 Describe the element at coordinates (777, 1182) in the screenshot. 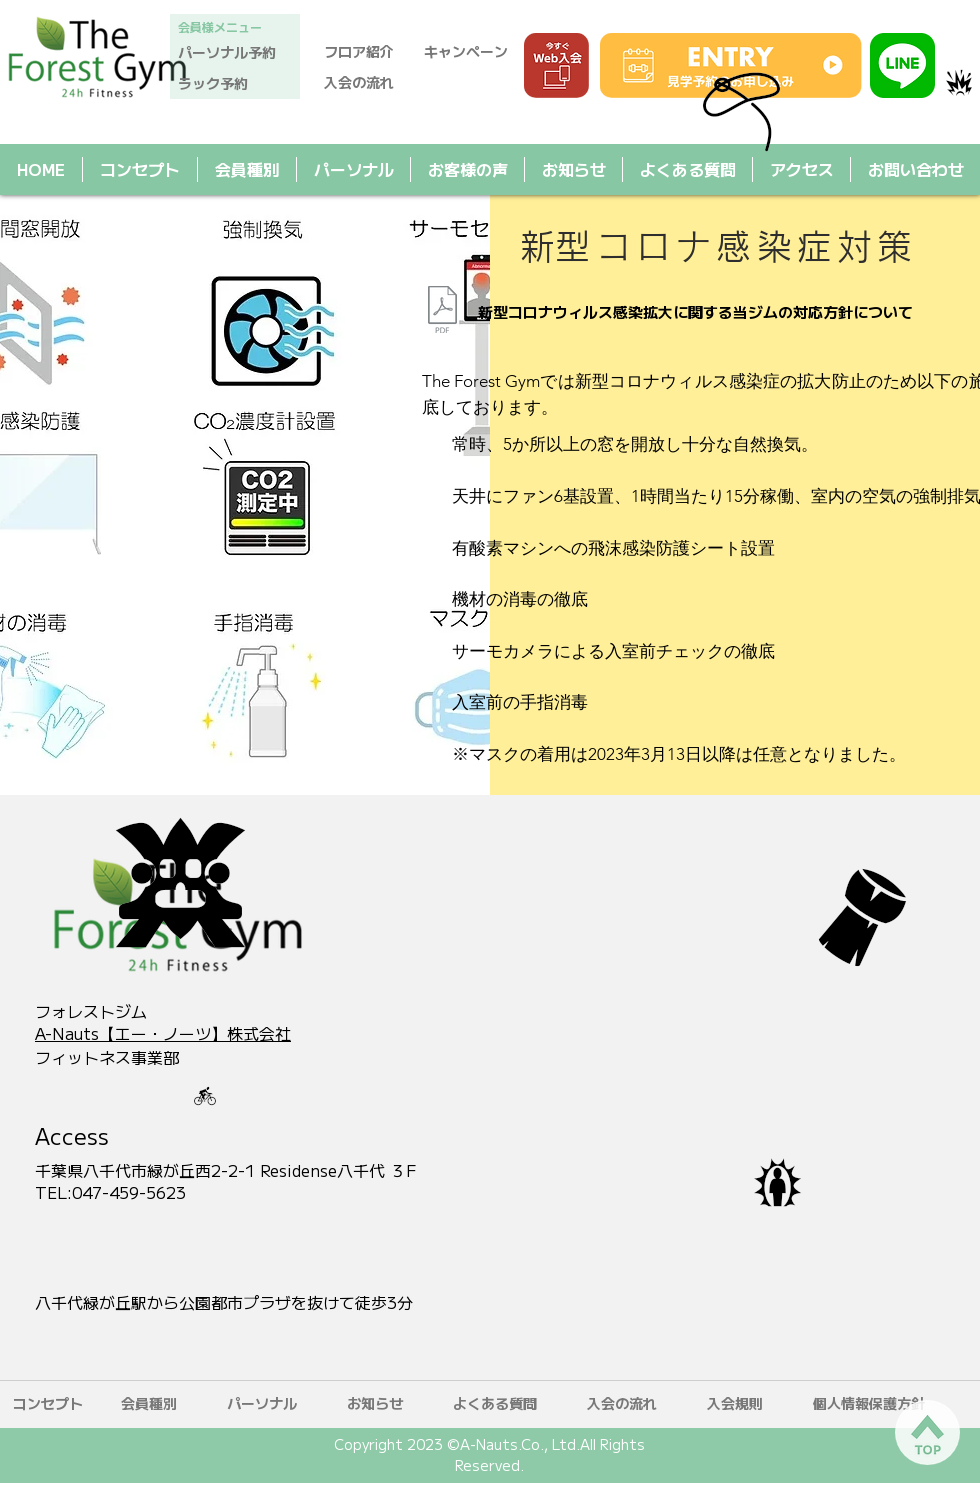

I see `activate aura or special ability` at that location.